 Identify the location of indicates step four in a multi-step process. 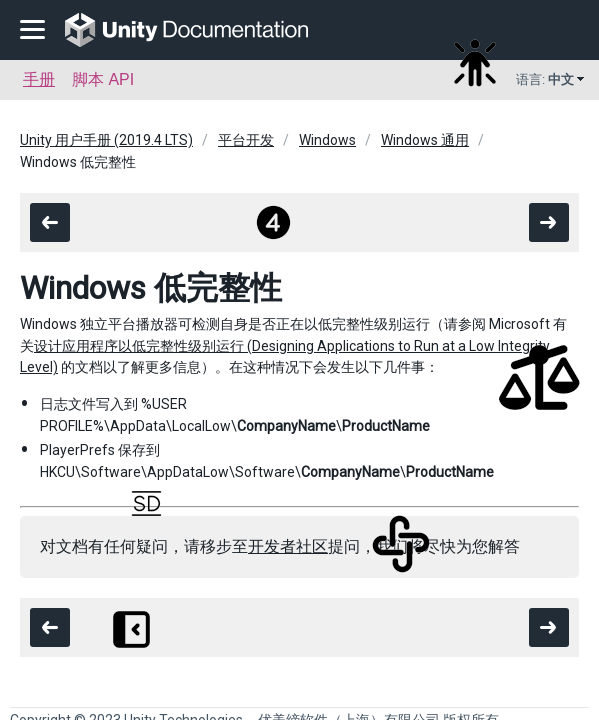
(273, 222).